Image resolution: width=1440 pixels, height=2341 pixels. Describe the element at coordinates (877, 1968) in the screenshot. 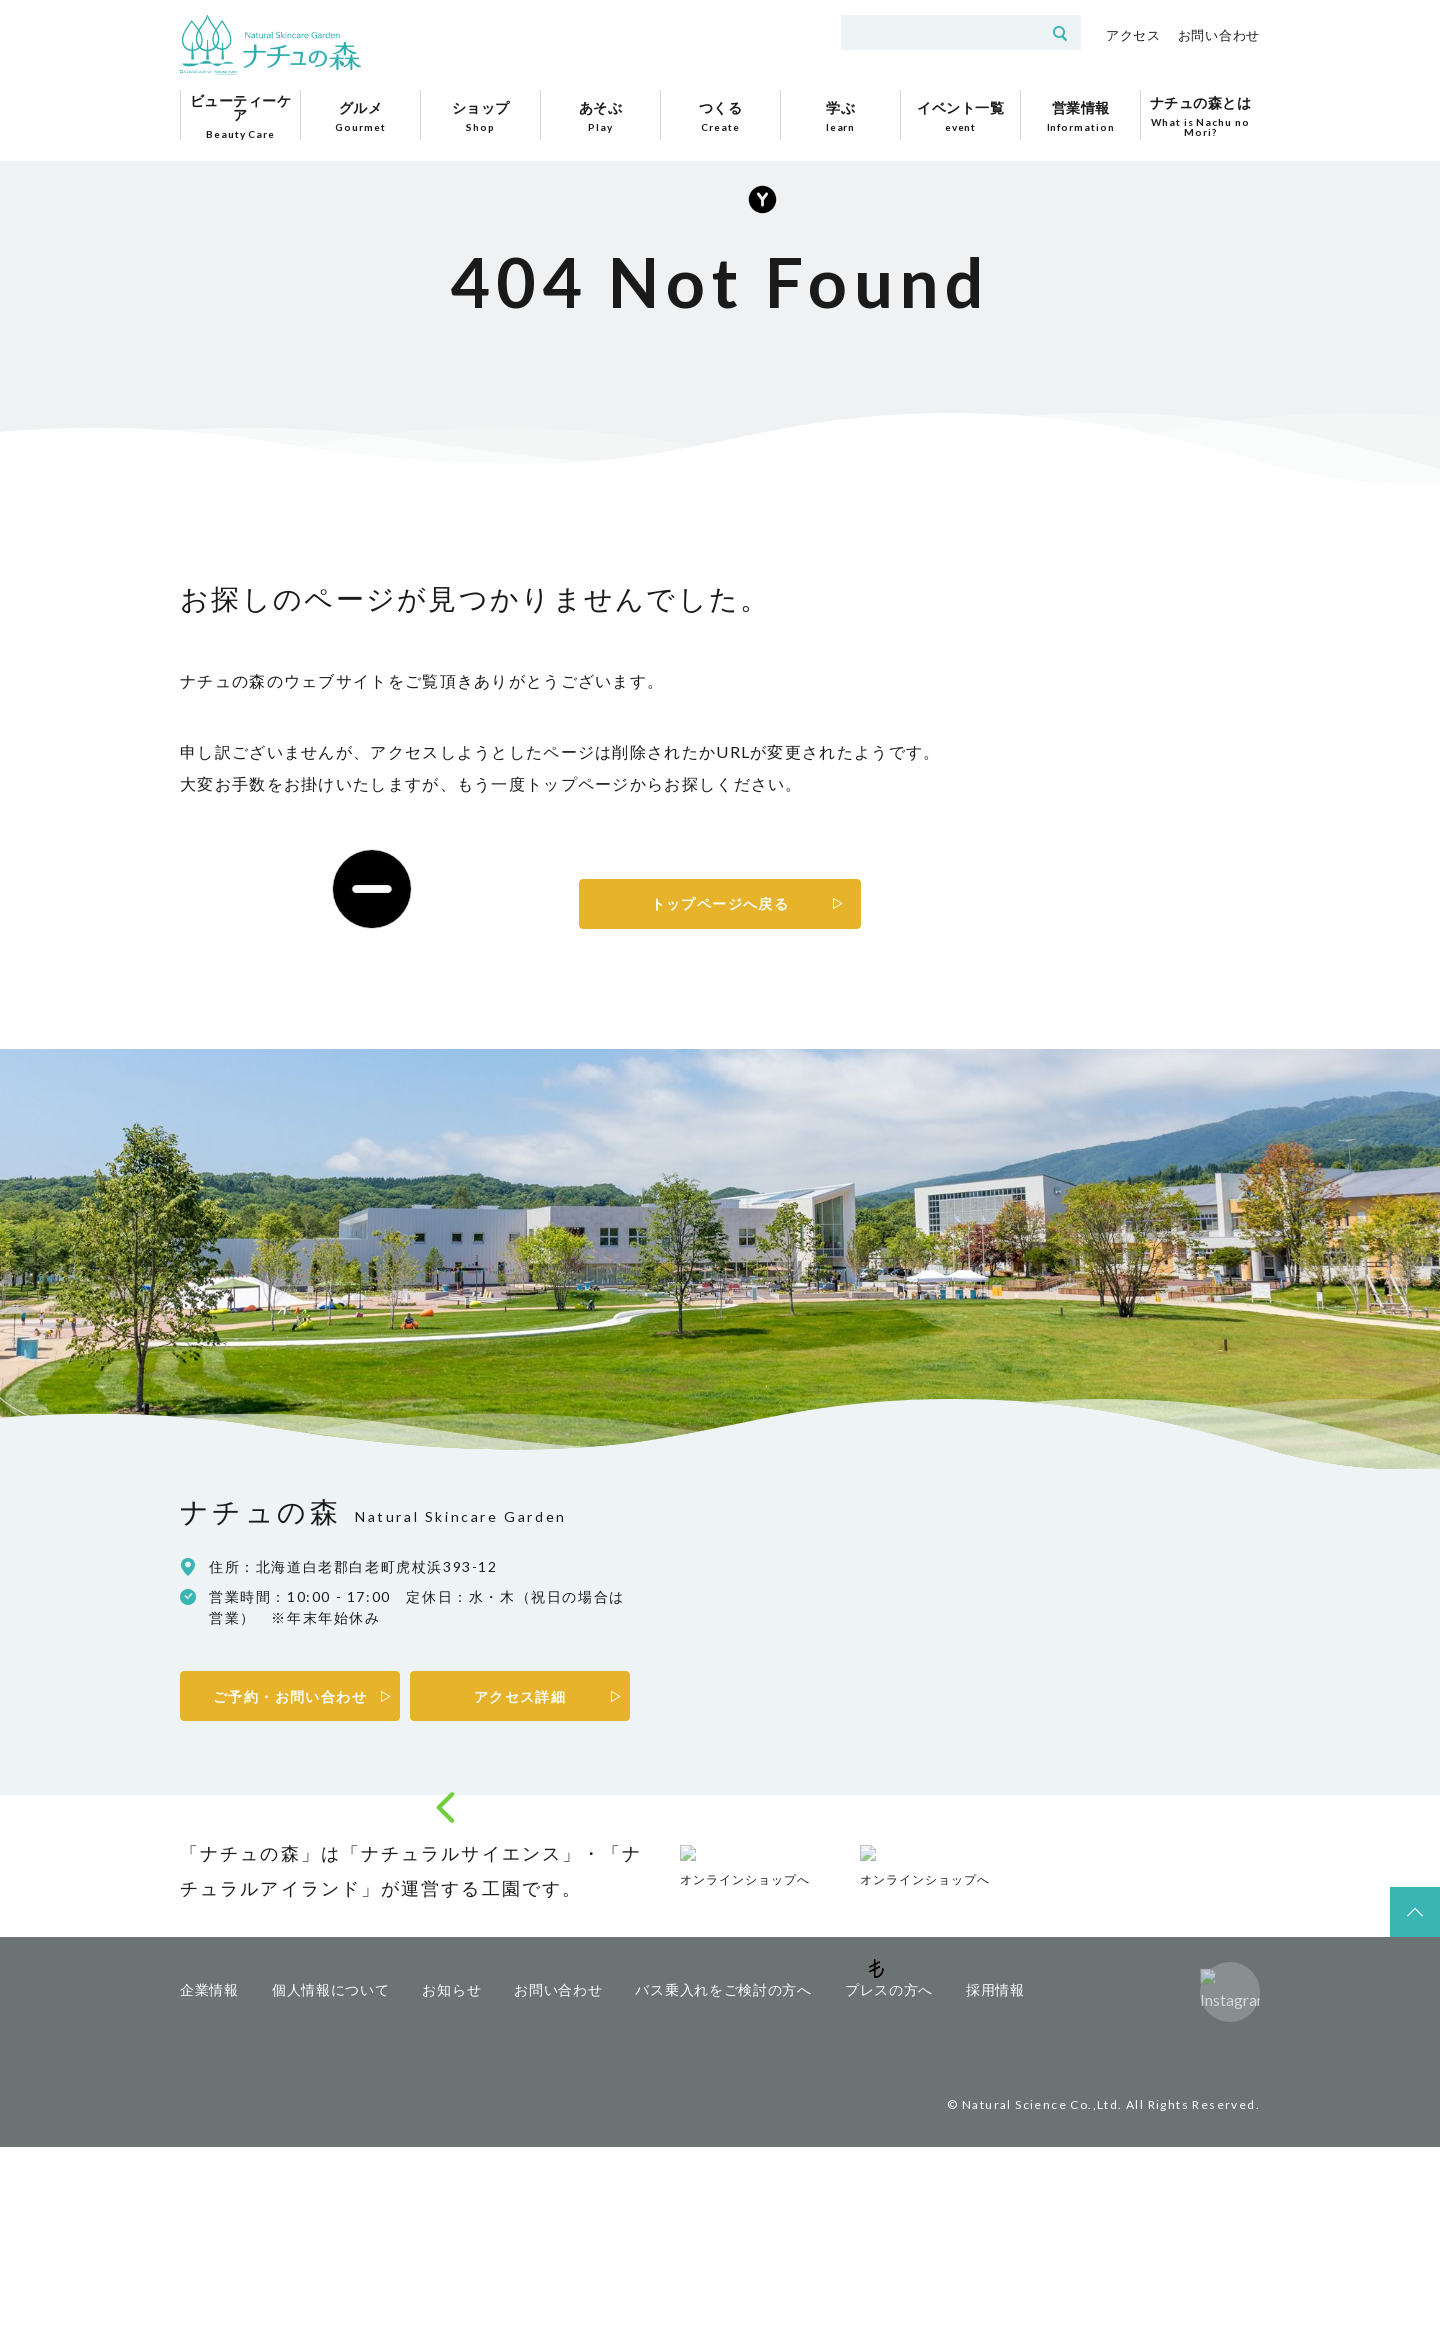

I see `indicates Turkish lira currency` at that location.